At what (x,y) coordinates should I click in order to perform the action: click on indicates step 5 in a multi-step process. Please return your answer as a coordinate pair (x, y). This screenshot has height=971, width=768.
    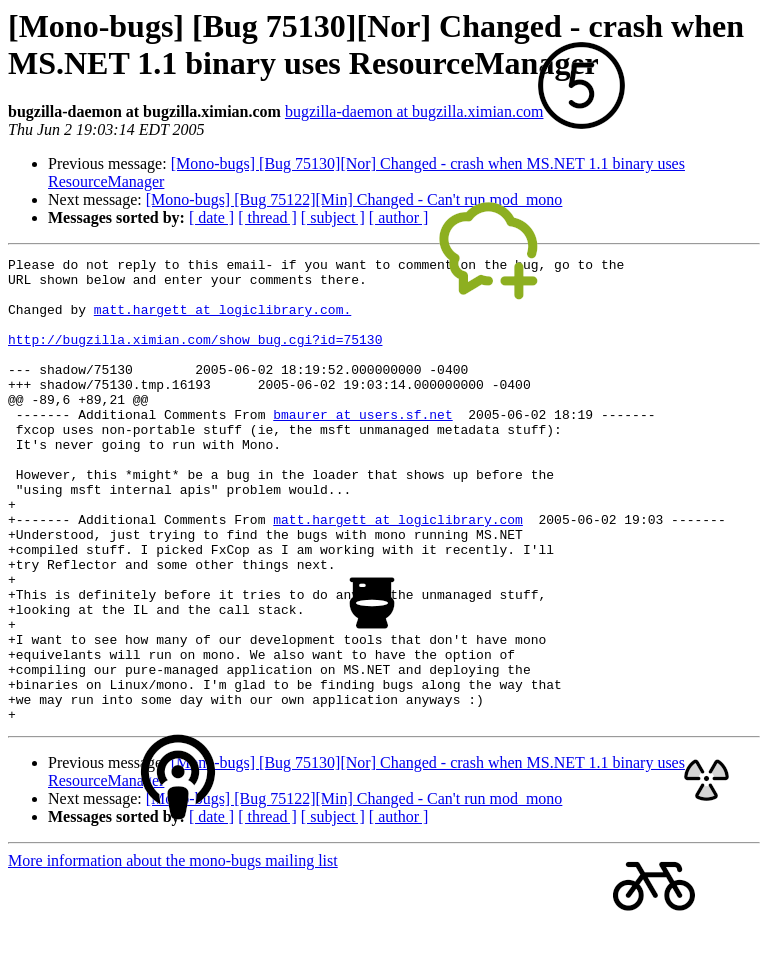
    Looking at the image, I should click on (581, 85).